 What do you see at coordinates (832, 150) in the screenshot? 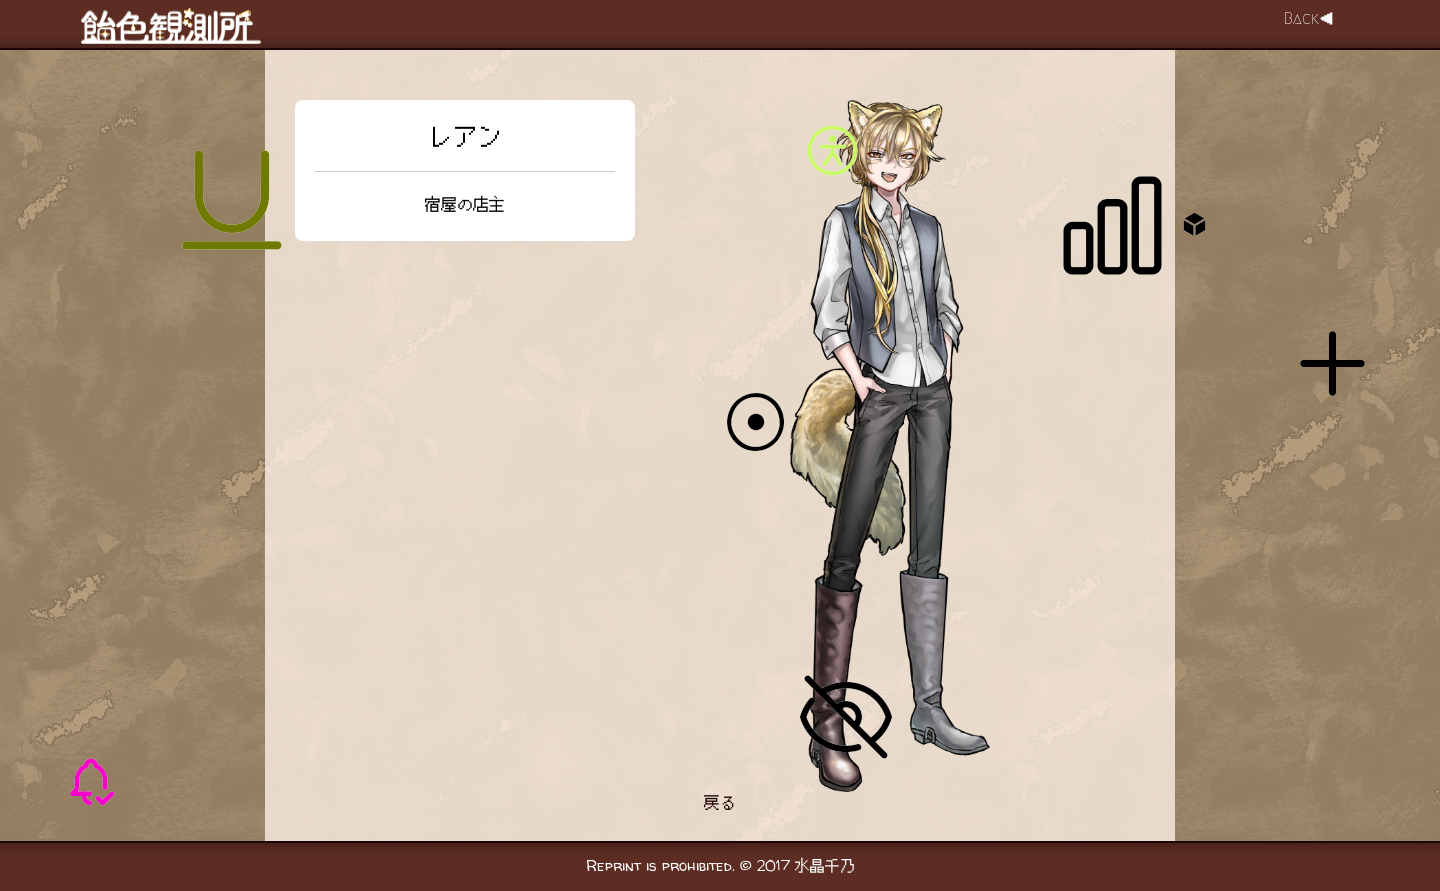
I see `view user profile` at bounding box center [832, 150].